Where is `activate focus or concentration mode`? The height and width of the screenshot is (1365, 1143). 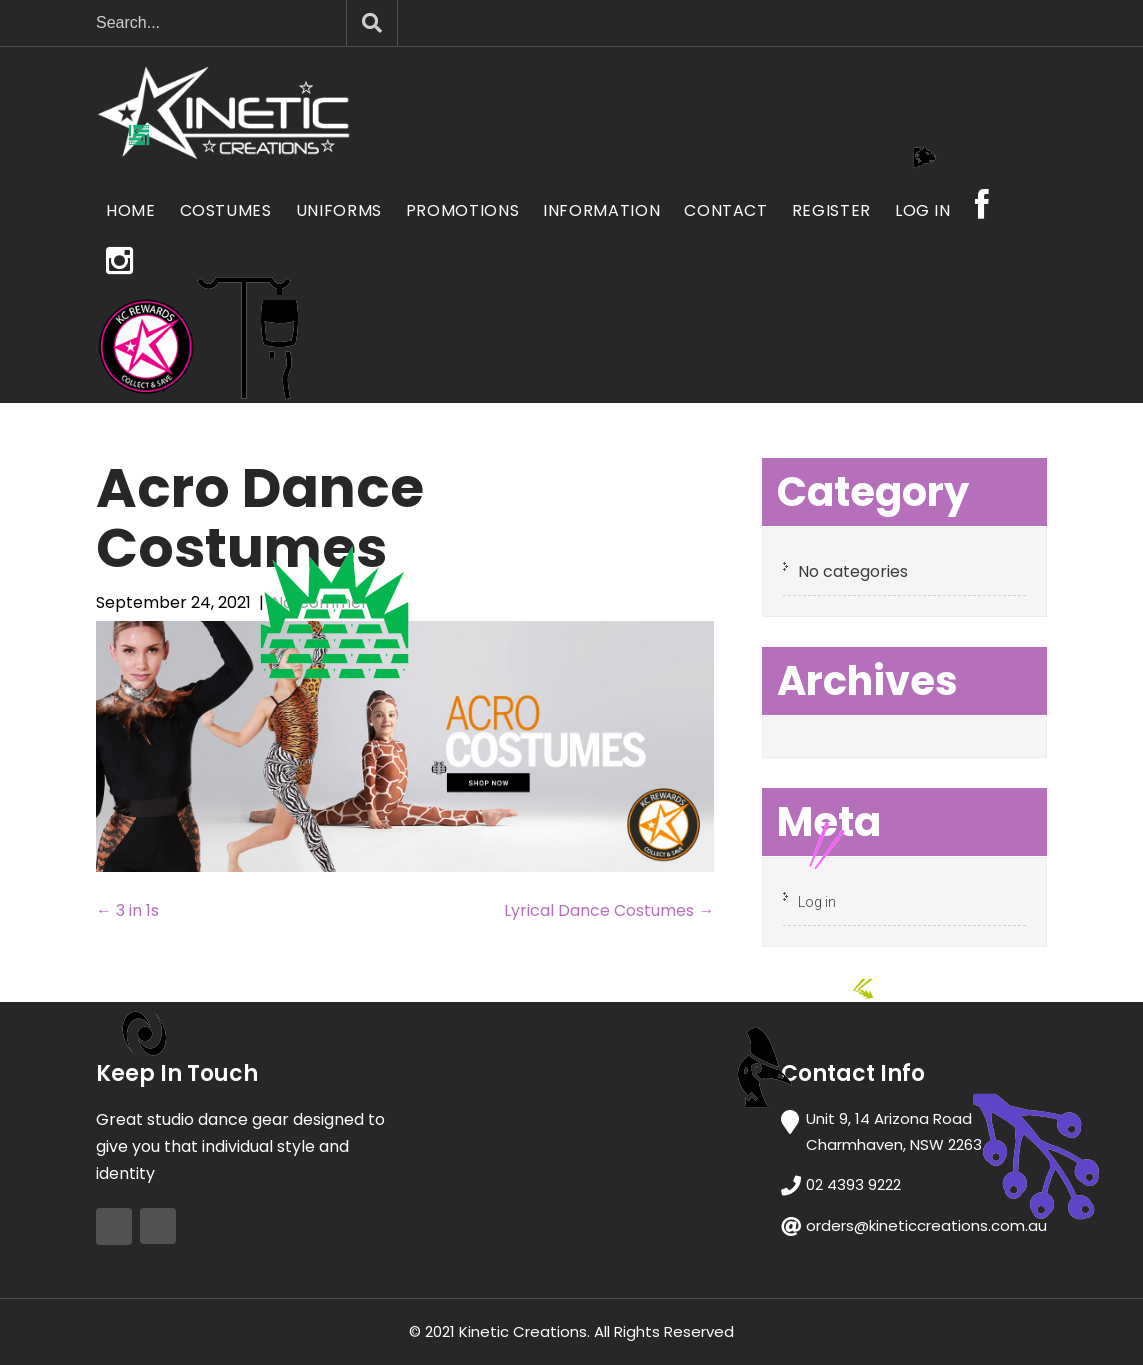 activate focus or concentration mode is located at coordinates (144, 1034).